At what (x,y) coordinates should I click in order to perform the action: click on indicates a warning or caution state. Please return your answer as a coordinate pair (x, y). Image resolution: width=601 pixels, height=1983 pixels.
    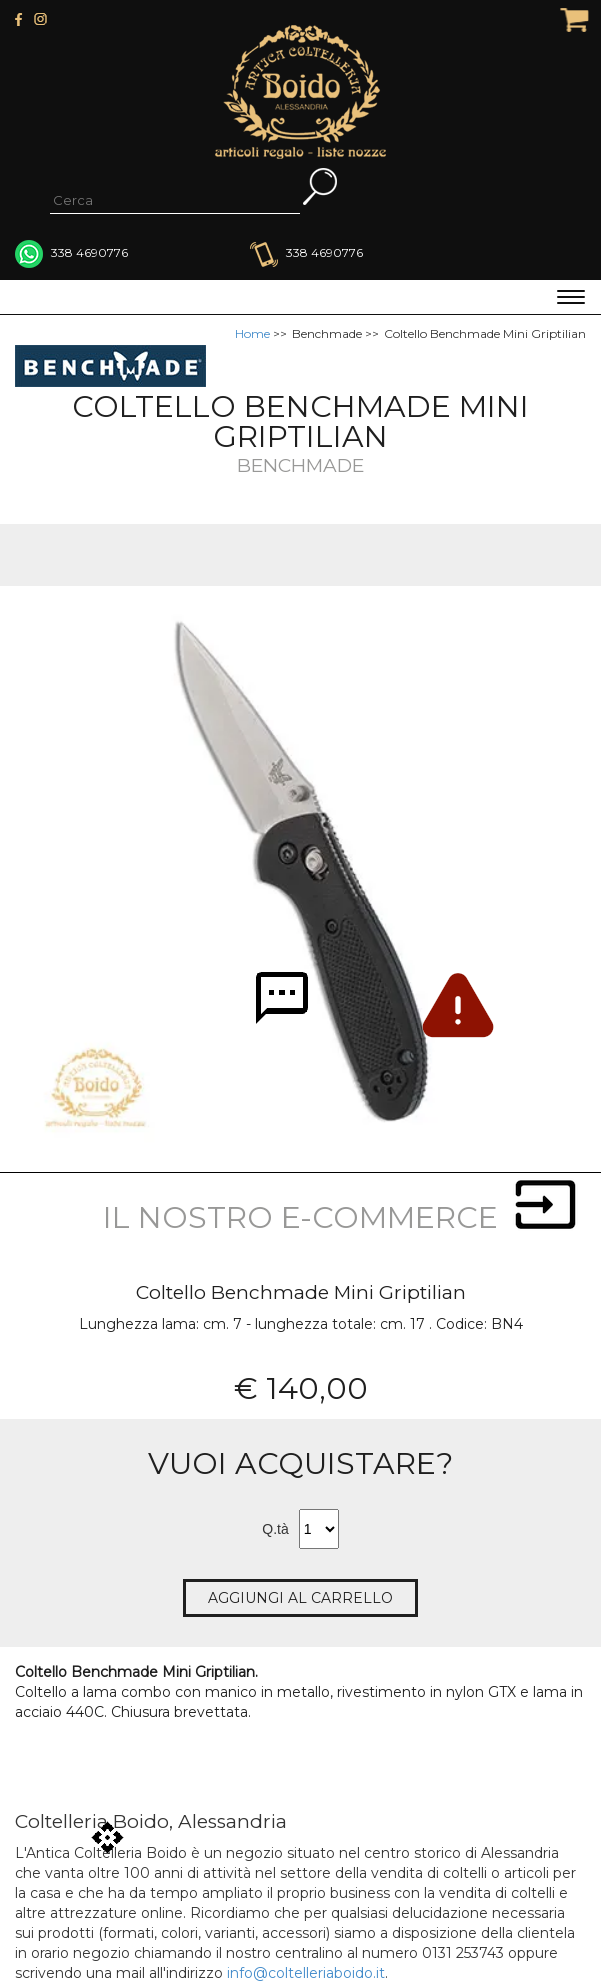
    Looking at the image, I should click on (458, 1009).